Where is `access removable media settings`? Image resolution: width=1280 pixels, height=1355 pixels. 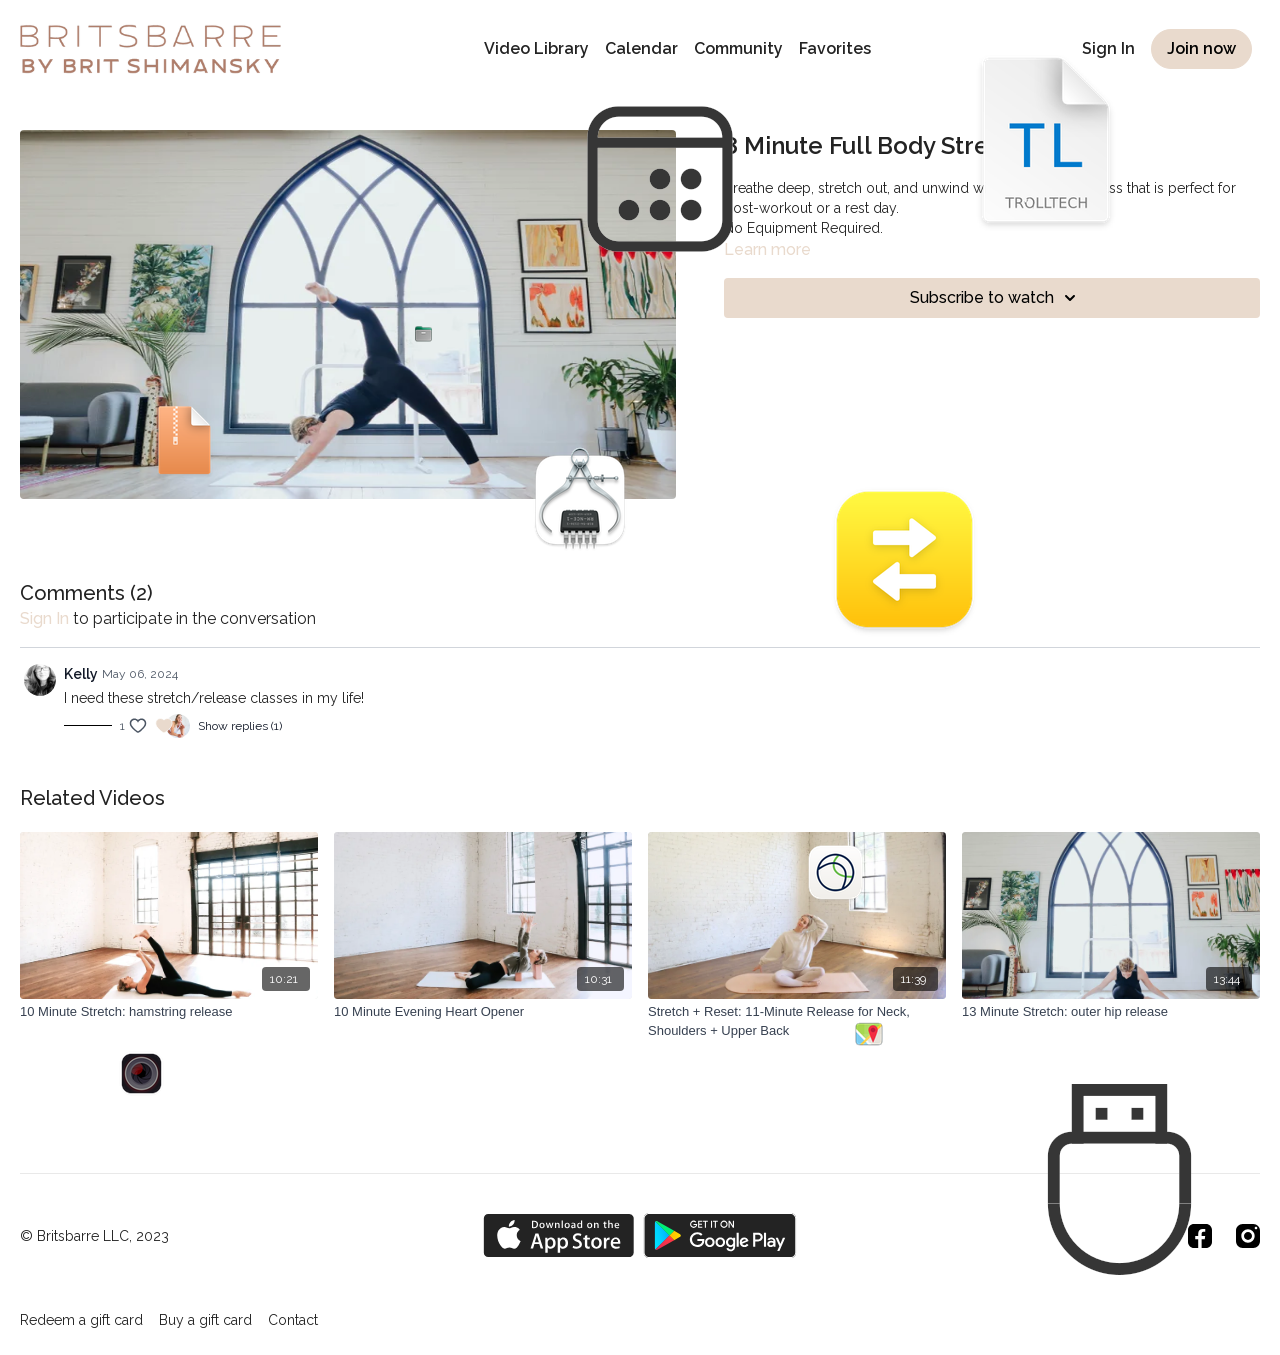 access removable media settings is located at coordinates (1119, 1179).